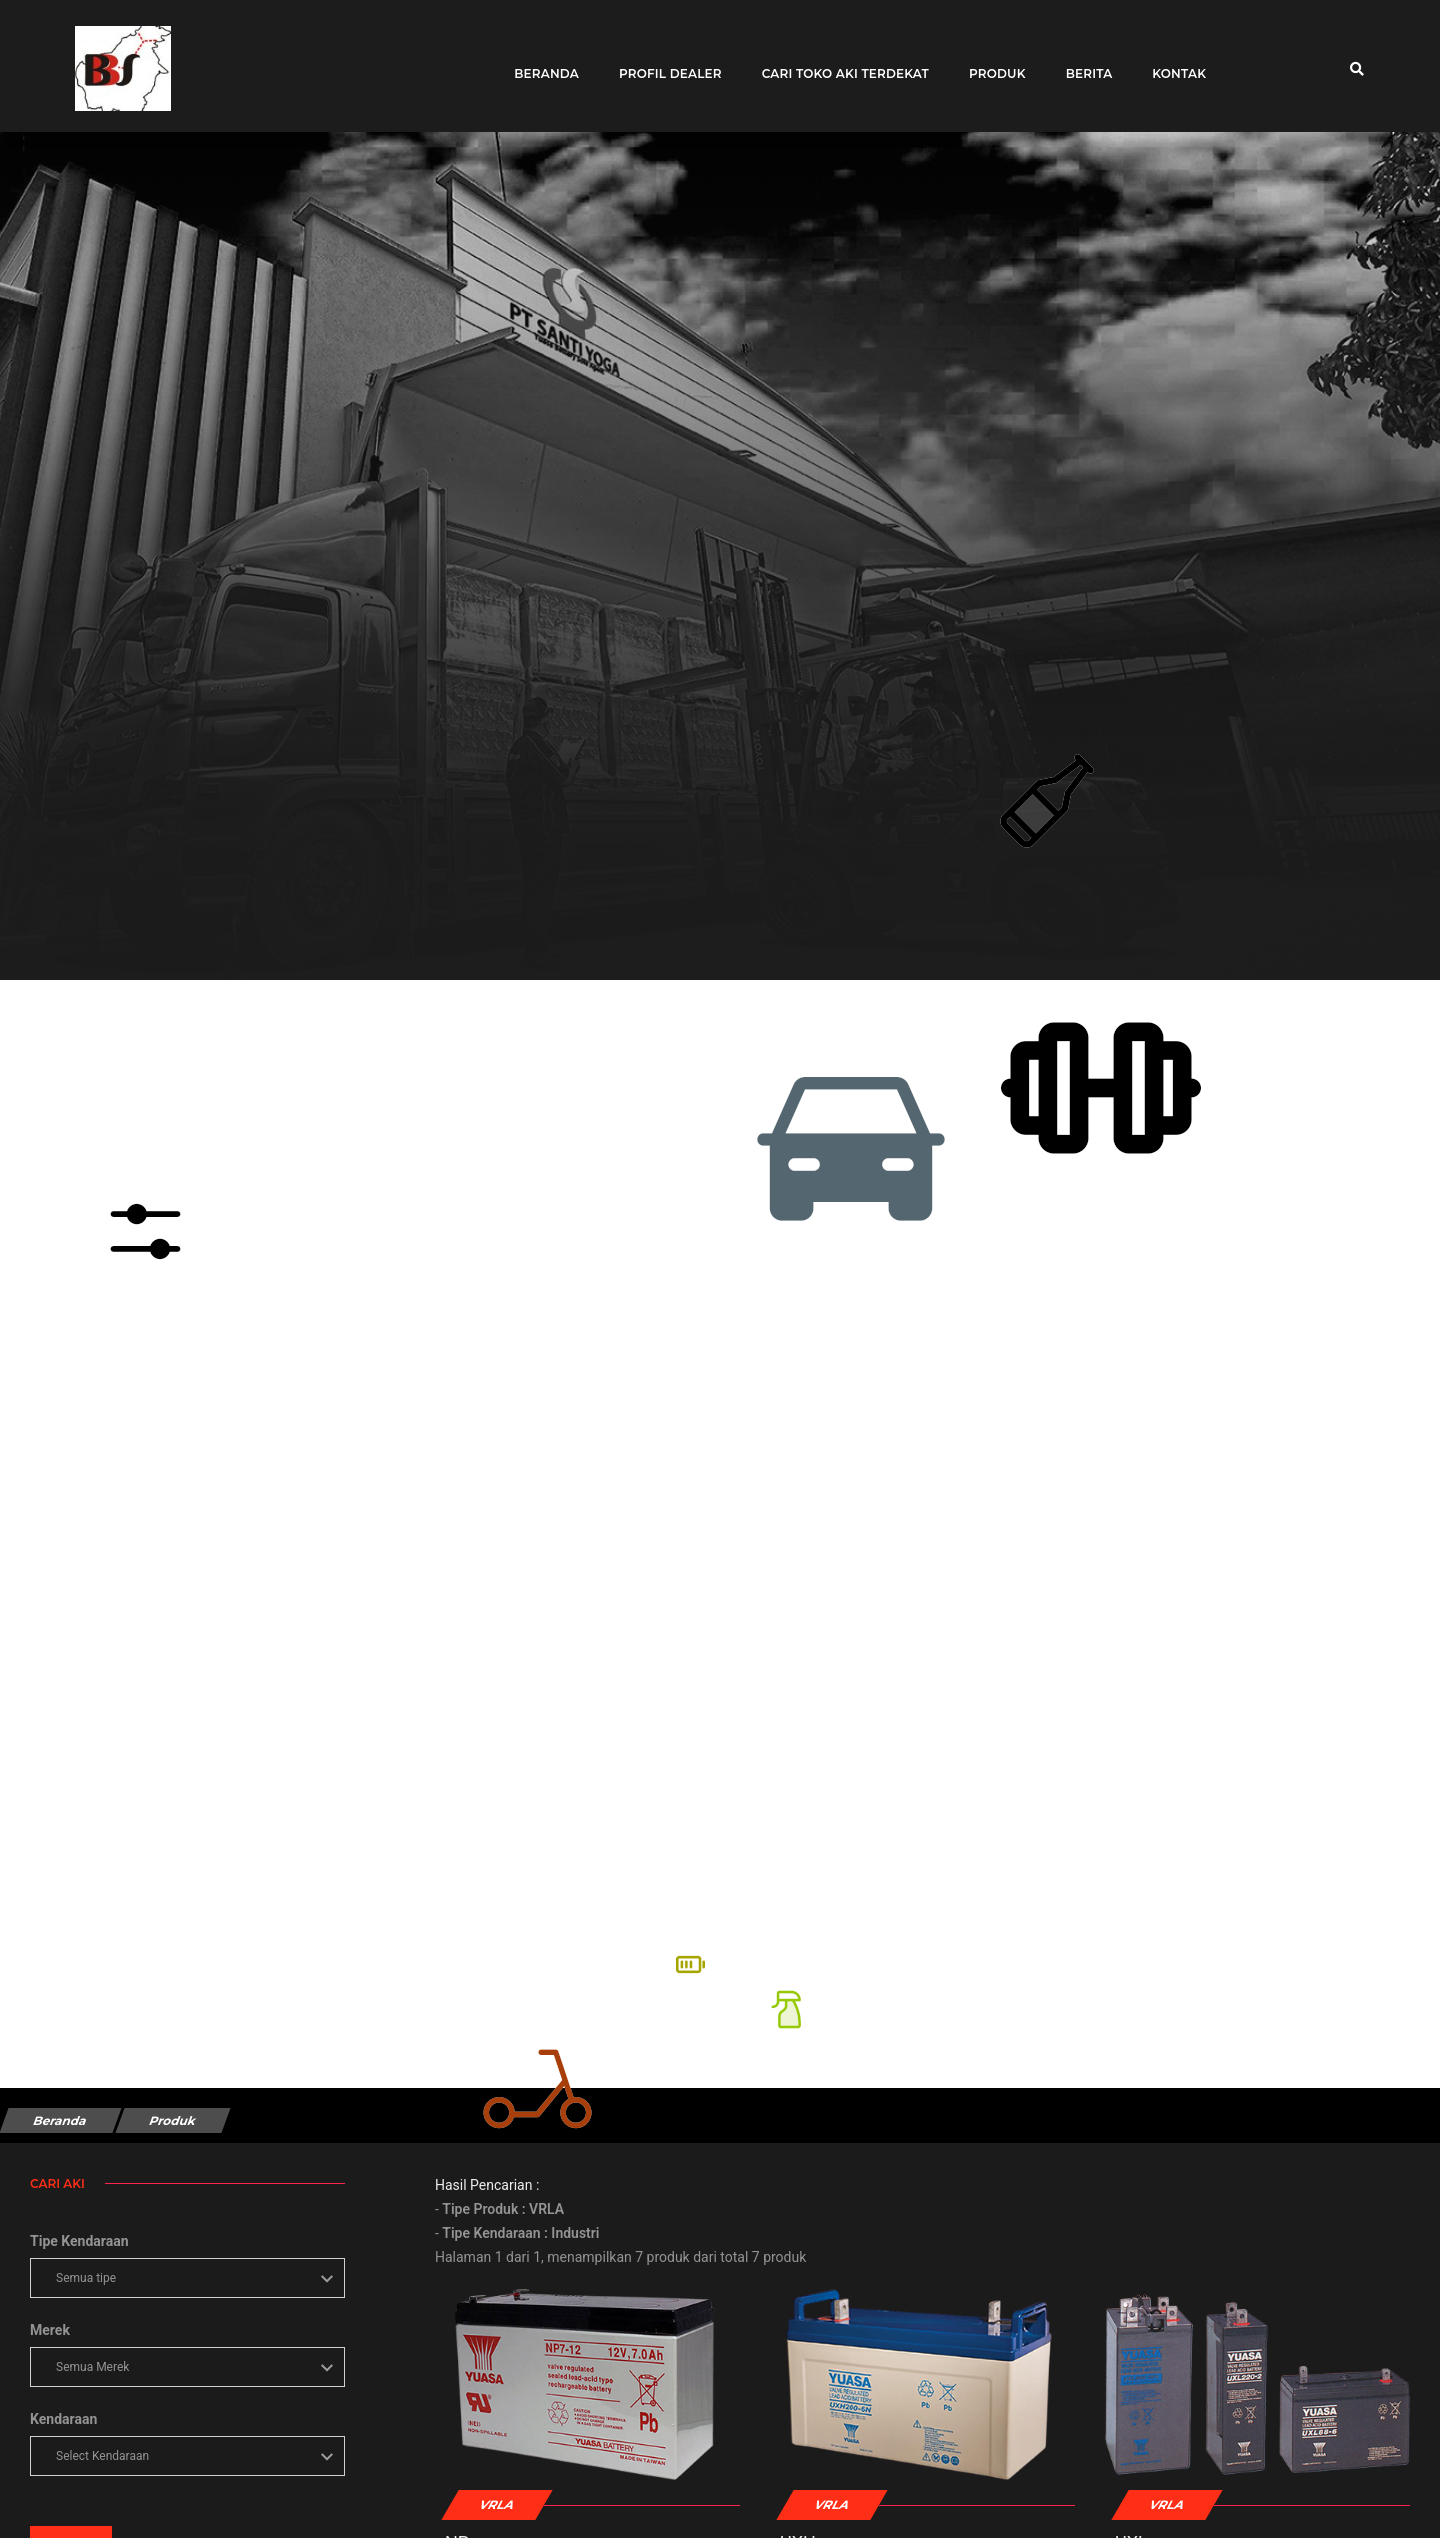 This screenshot has height=2538, width=1440. Describe the element at coordinates (851, 1152) in the screenshot. I see `access vehicle or car-related settings` at that location.